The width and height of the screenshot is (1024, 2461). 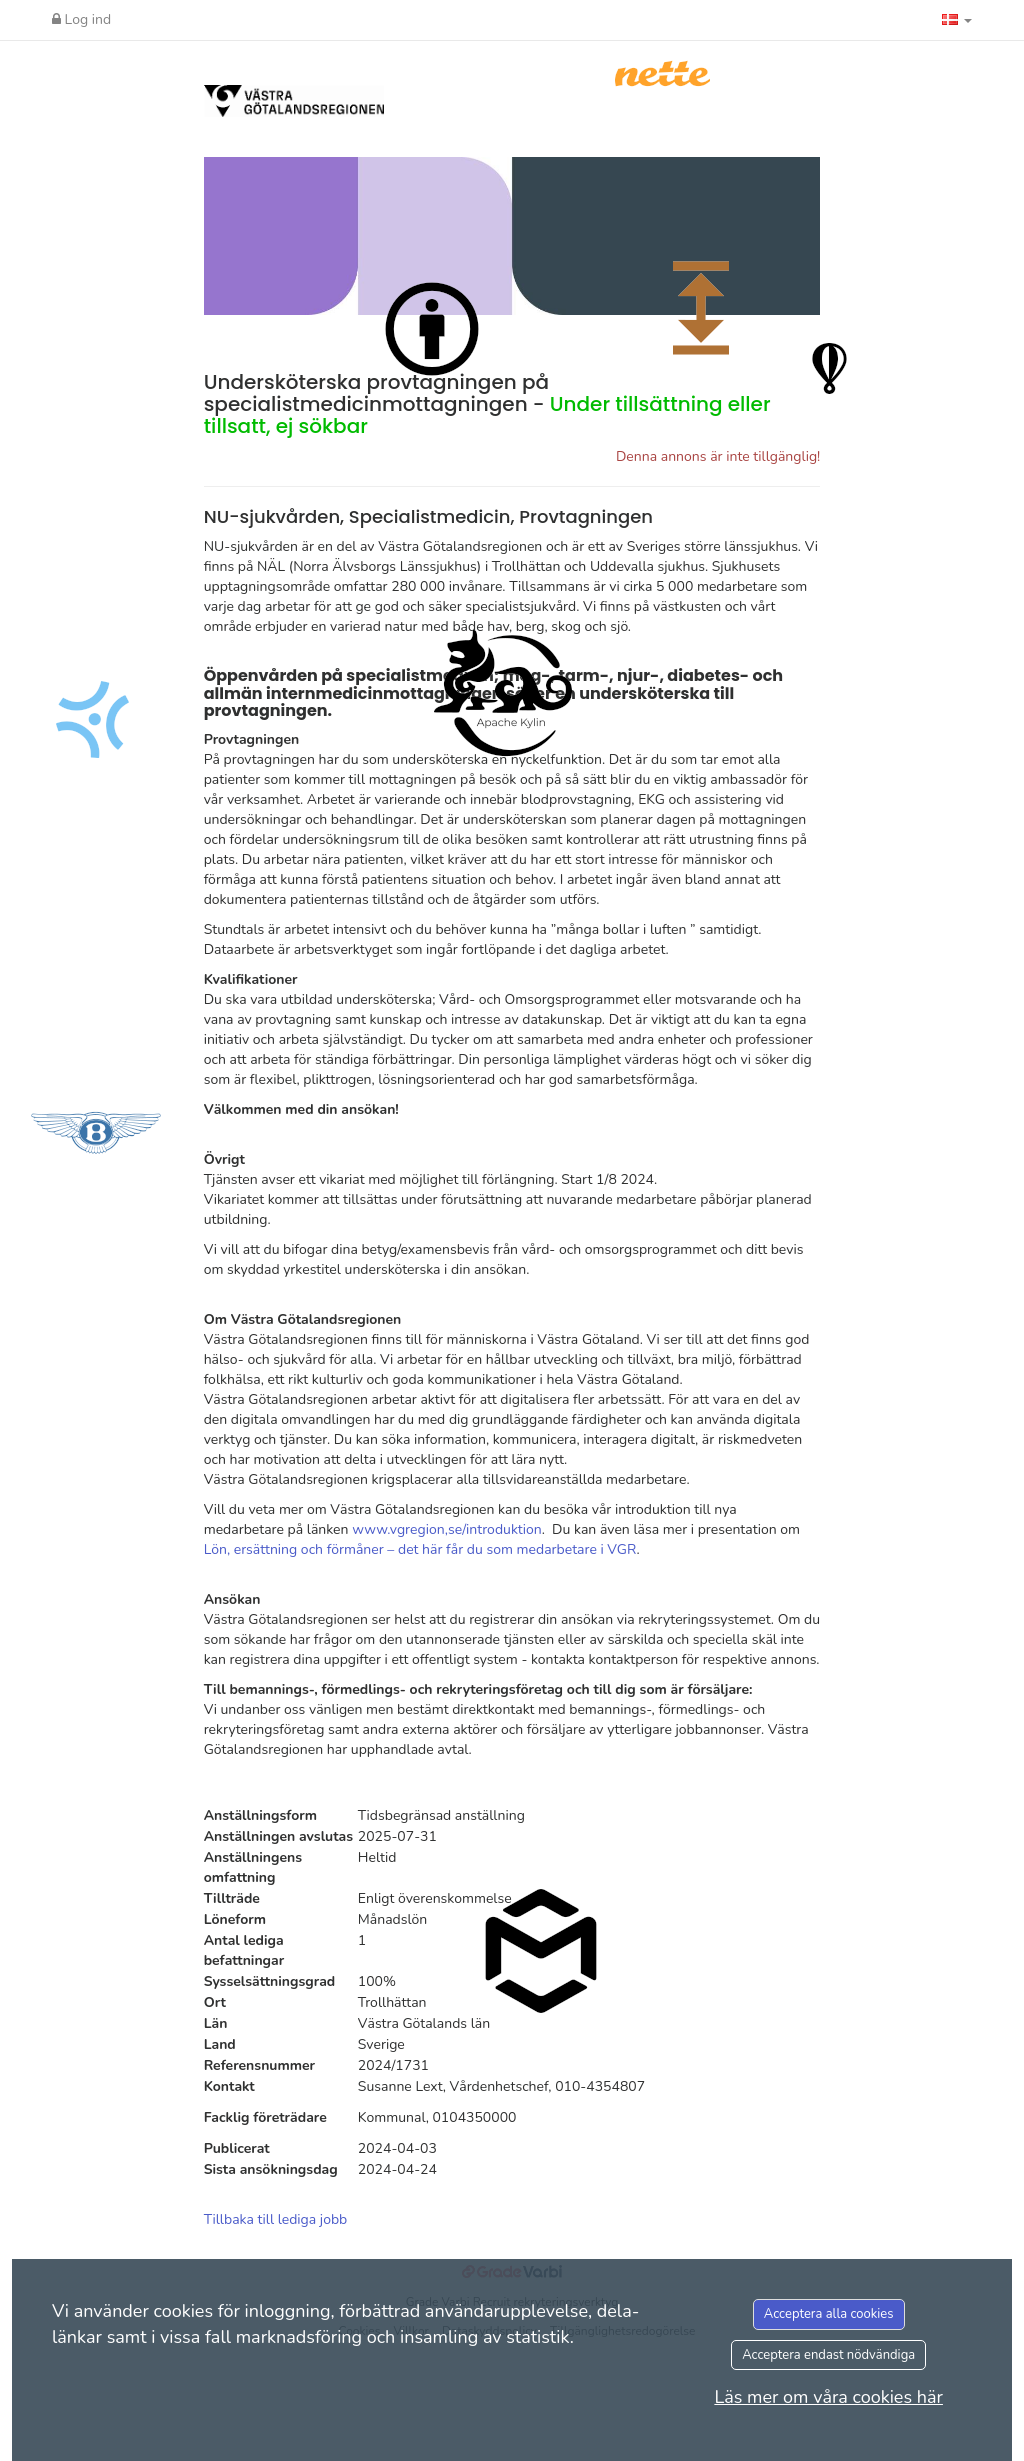 What do you see at coordinates (662, 73) in the screenshot?
I see `nette framework logo` at bounding box center [662, 73].